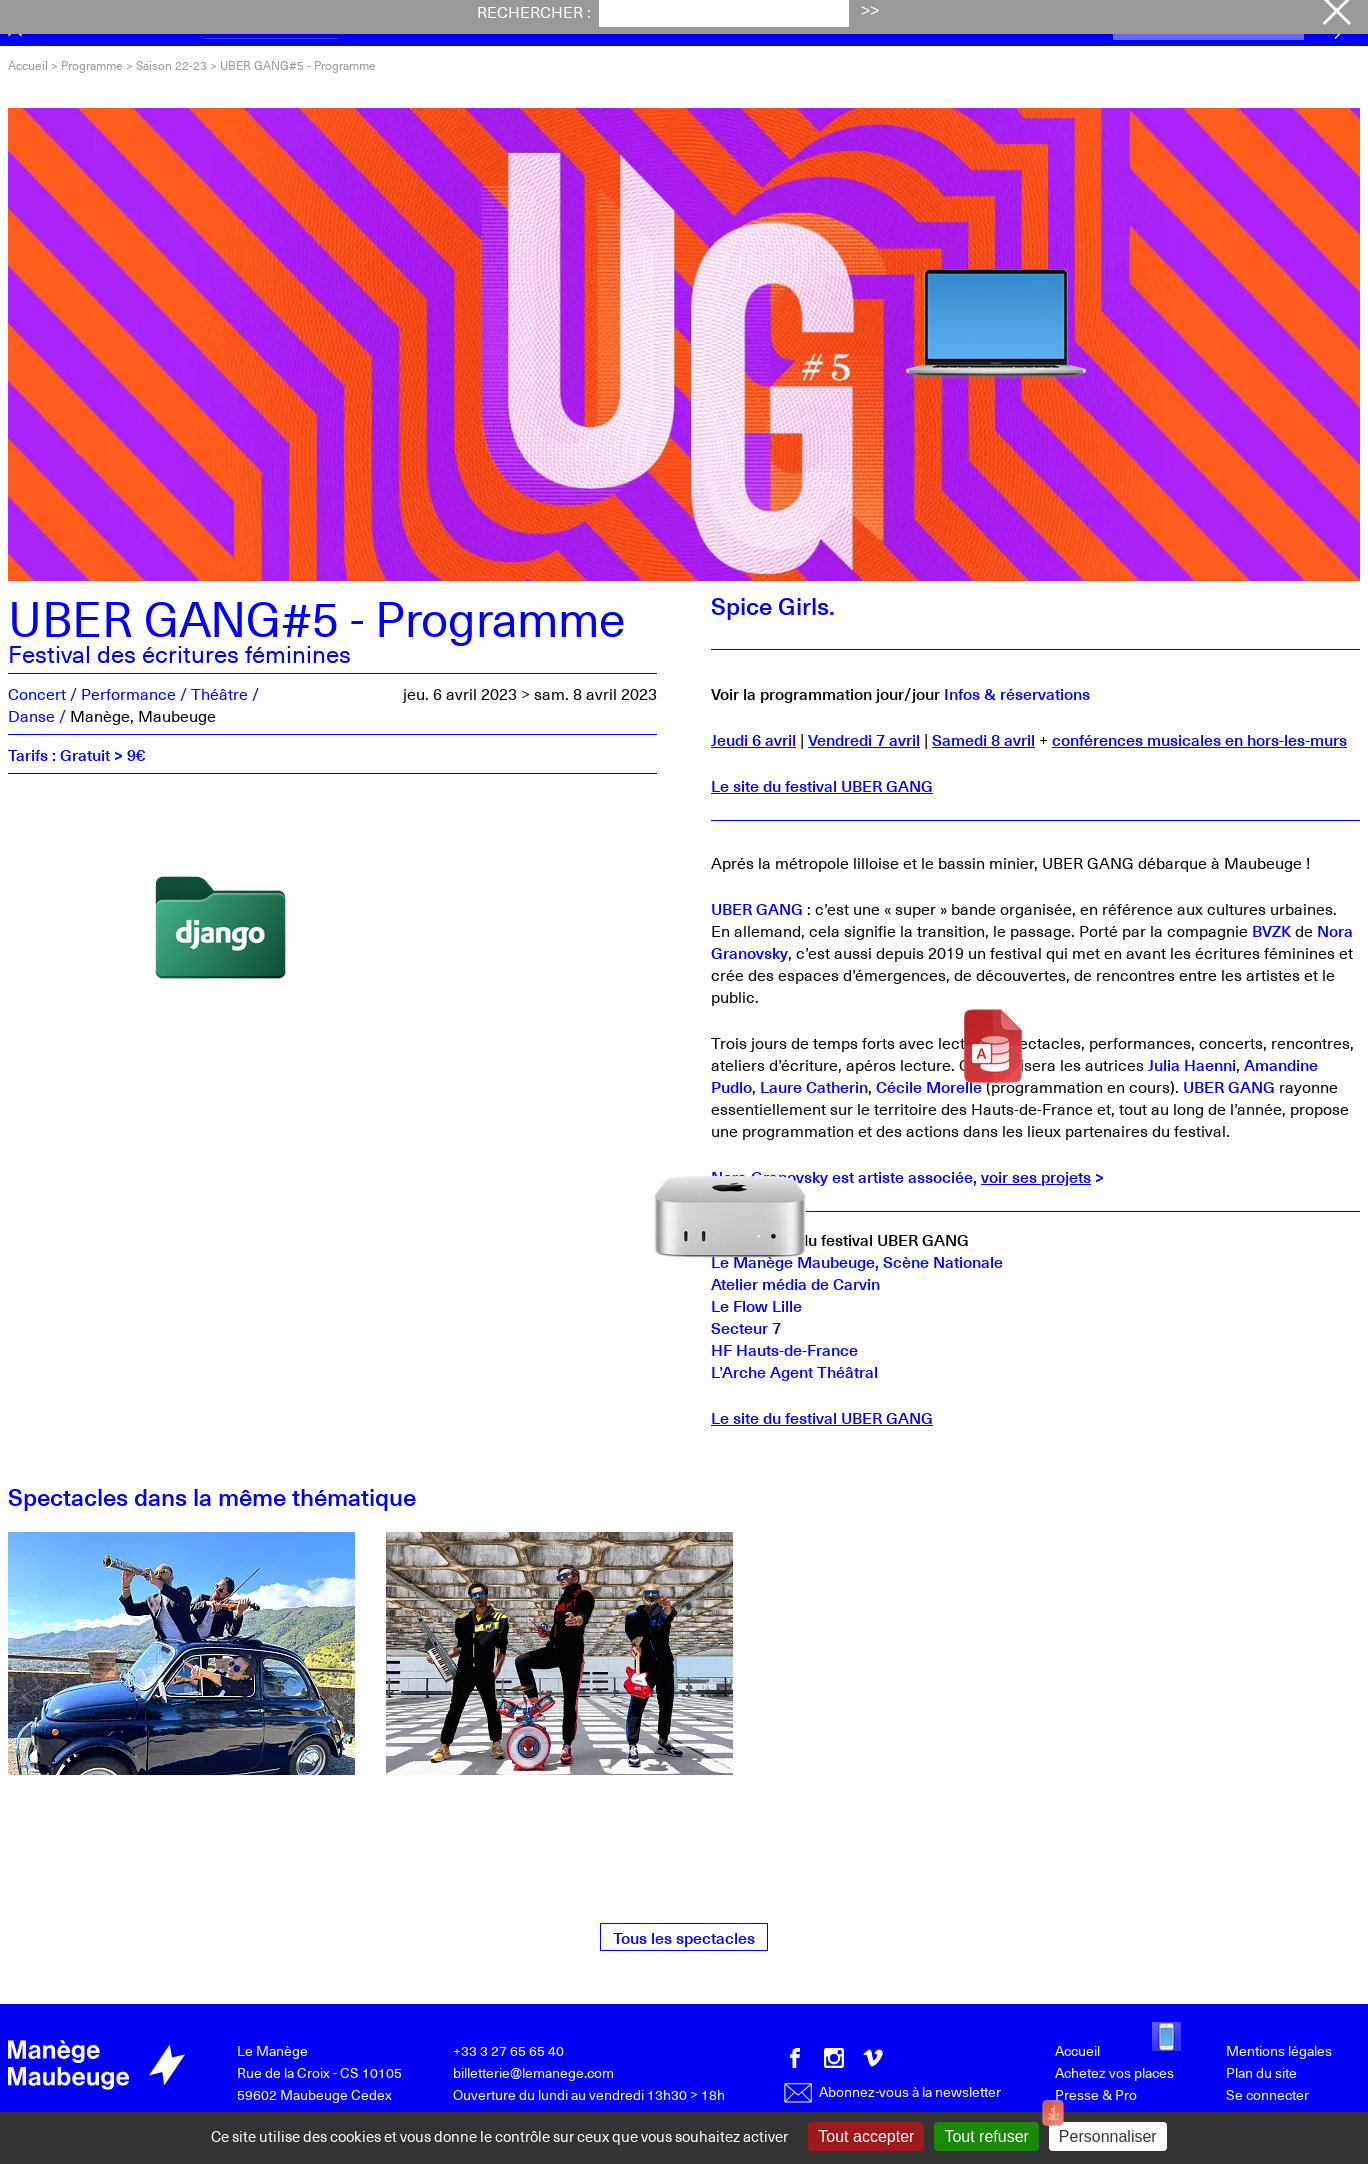 The height and width of the screenshot is (2164, 1368). What do you see at coordinates (1053, 2113) in the screenshot?
I see `a java source code file` at bounding box center [1053, 2113].